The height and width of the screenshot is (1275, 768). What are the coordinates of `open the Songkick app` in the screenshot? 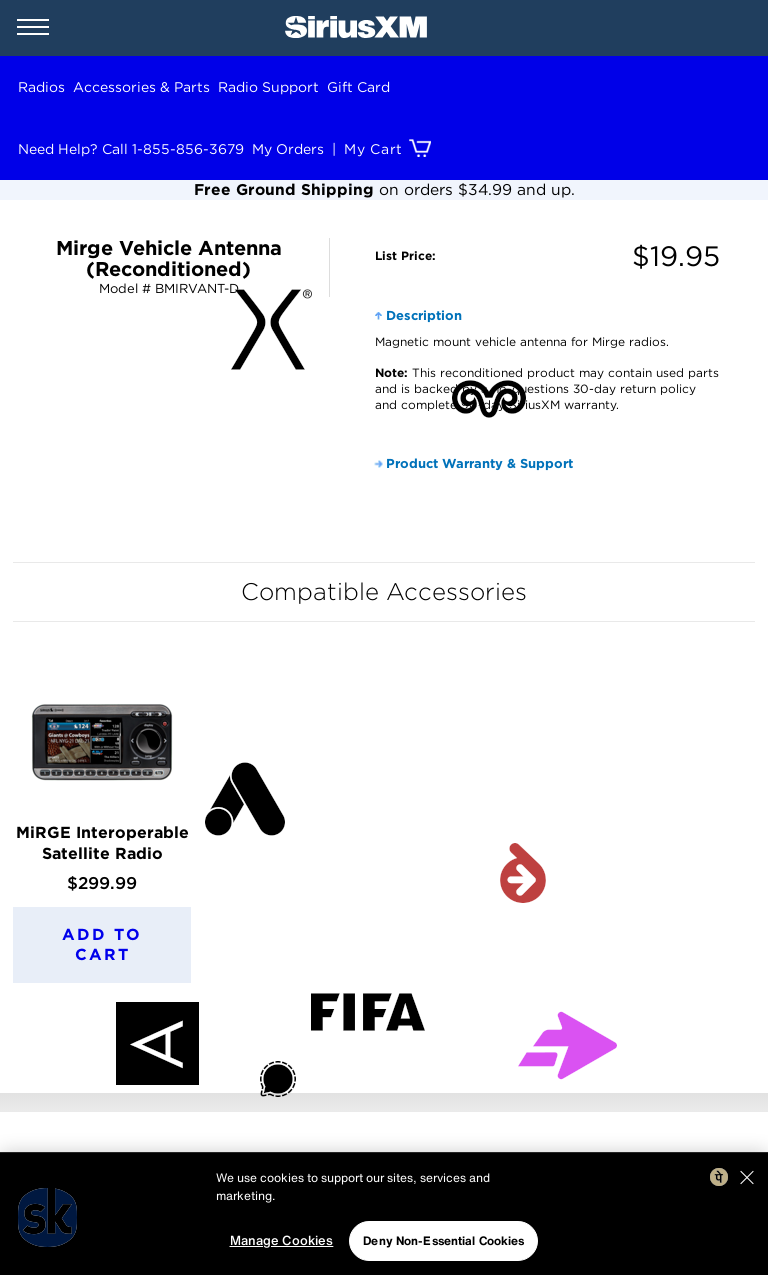 It's located at (47, 1217).